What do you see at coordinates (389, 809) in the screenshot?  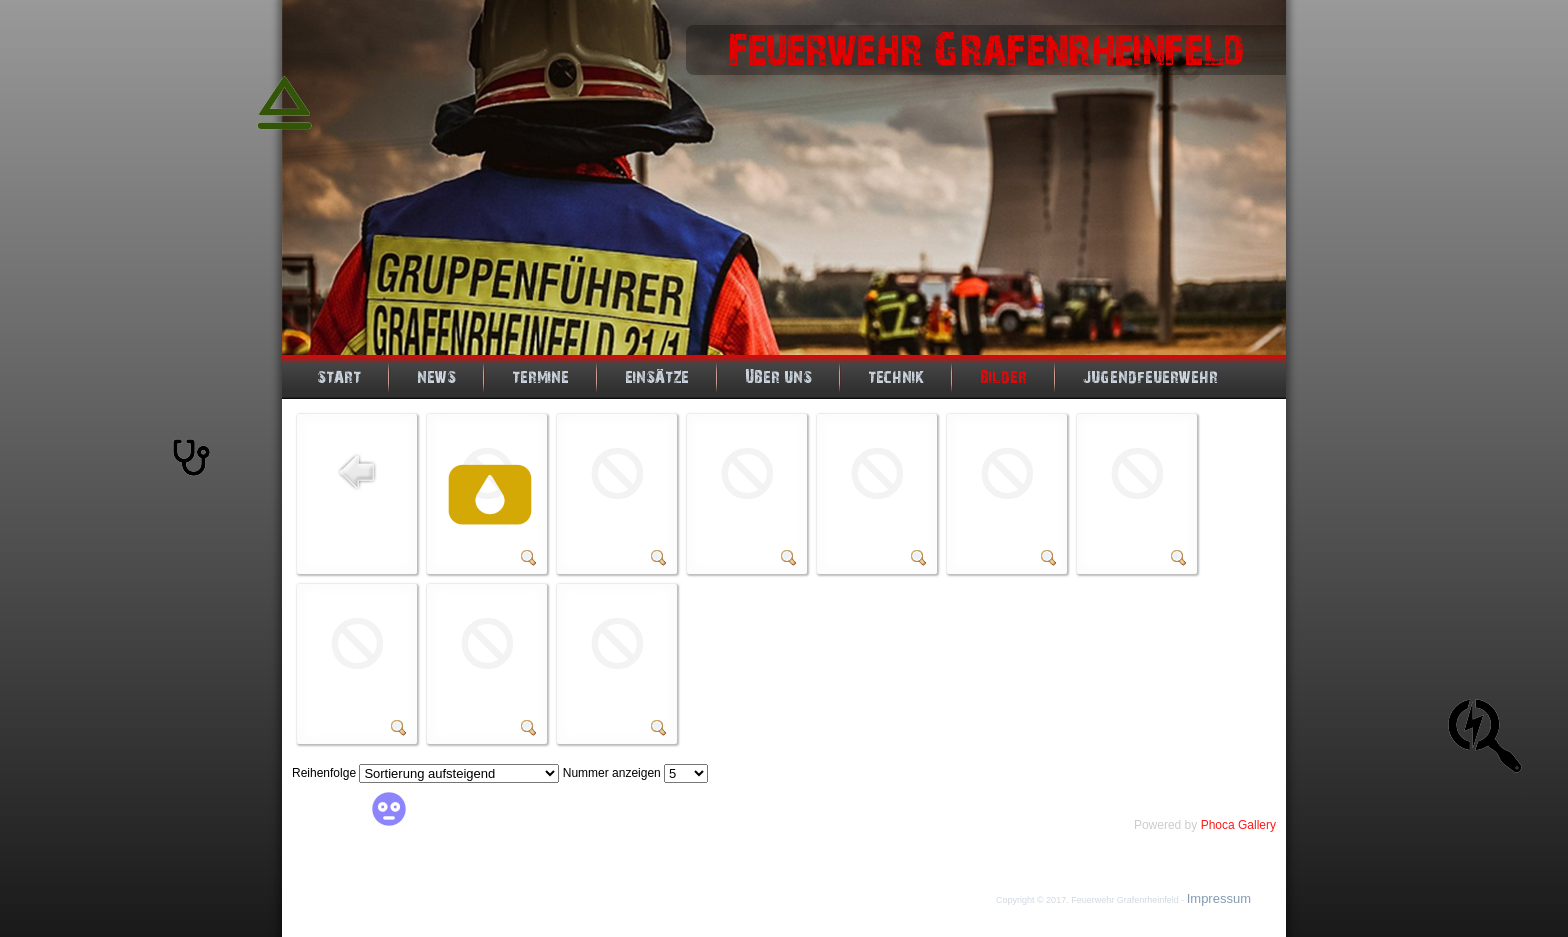 I see `flushed or surprised reaction emoji` at bounding box center [389, 809].